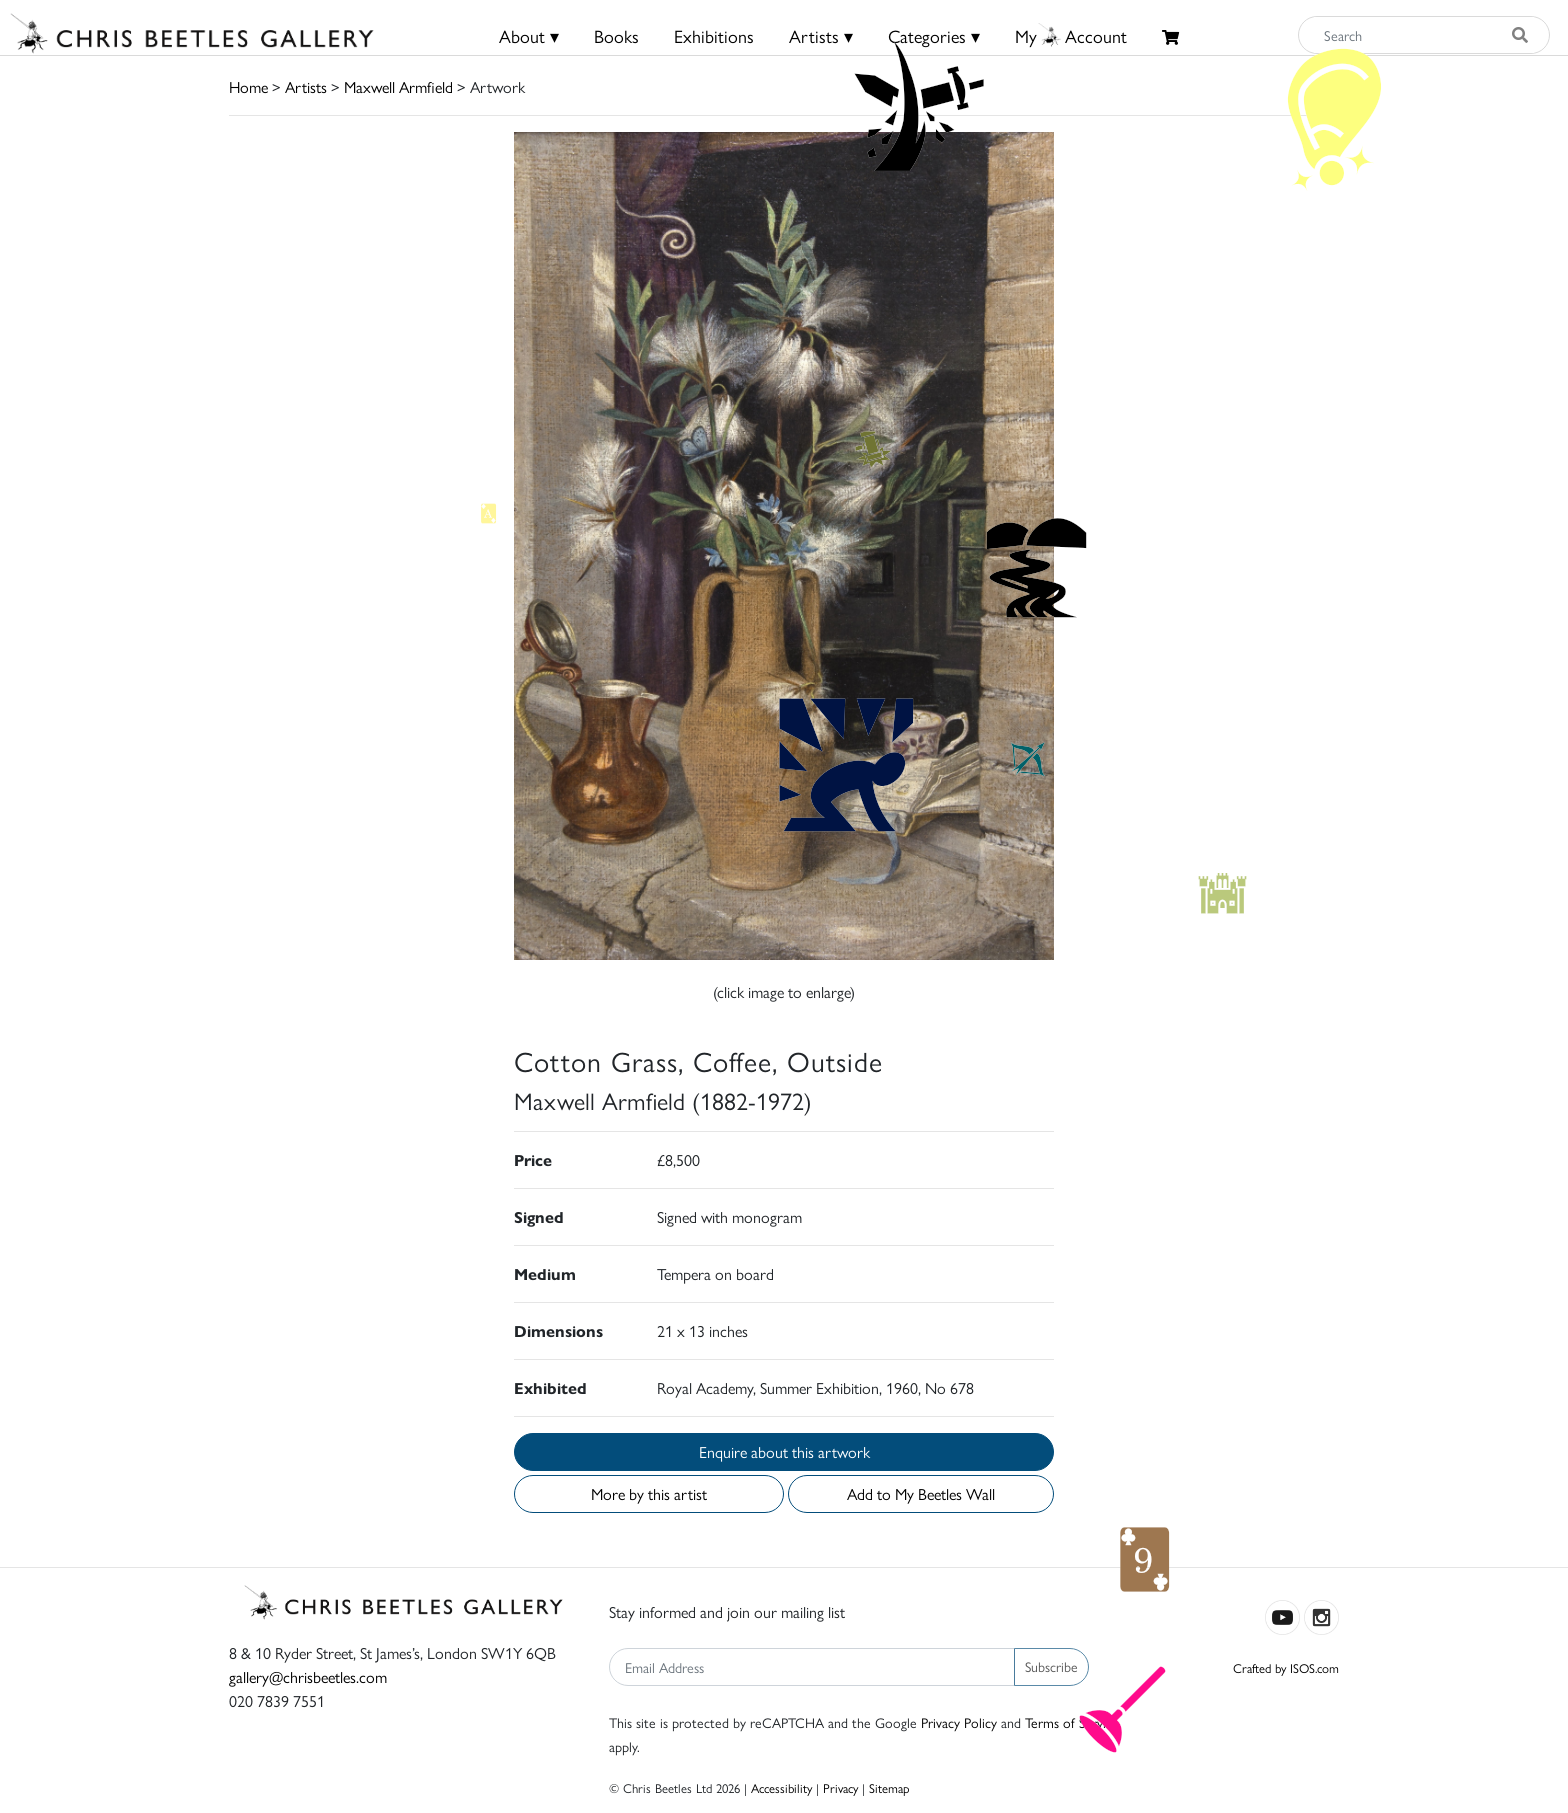  What do you see at coordinates (1028, 759) in the screenshot?
I see `archery or ranged attack skill` at bounding box center [1028, 759].